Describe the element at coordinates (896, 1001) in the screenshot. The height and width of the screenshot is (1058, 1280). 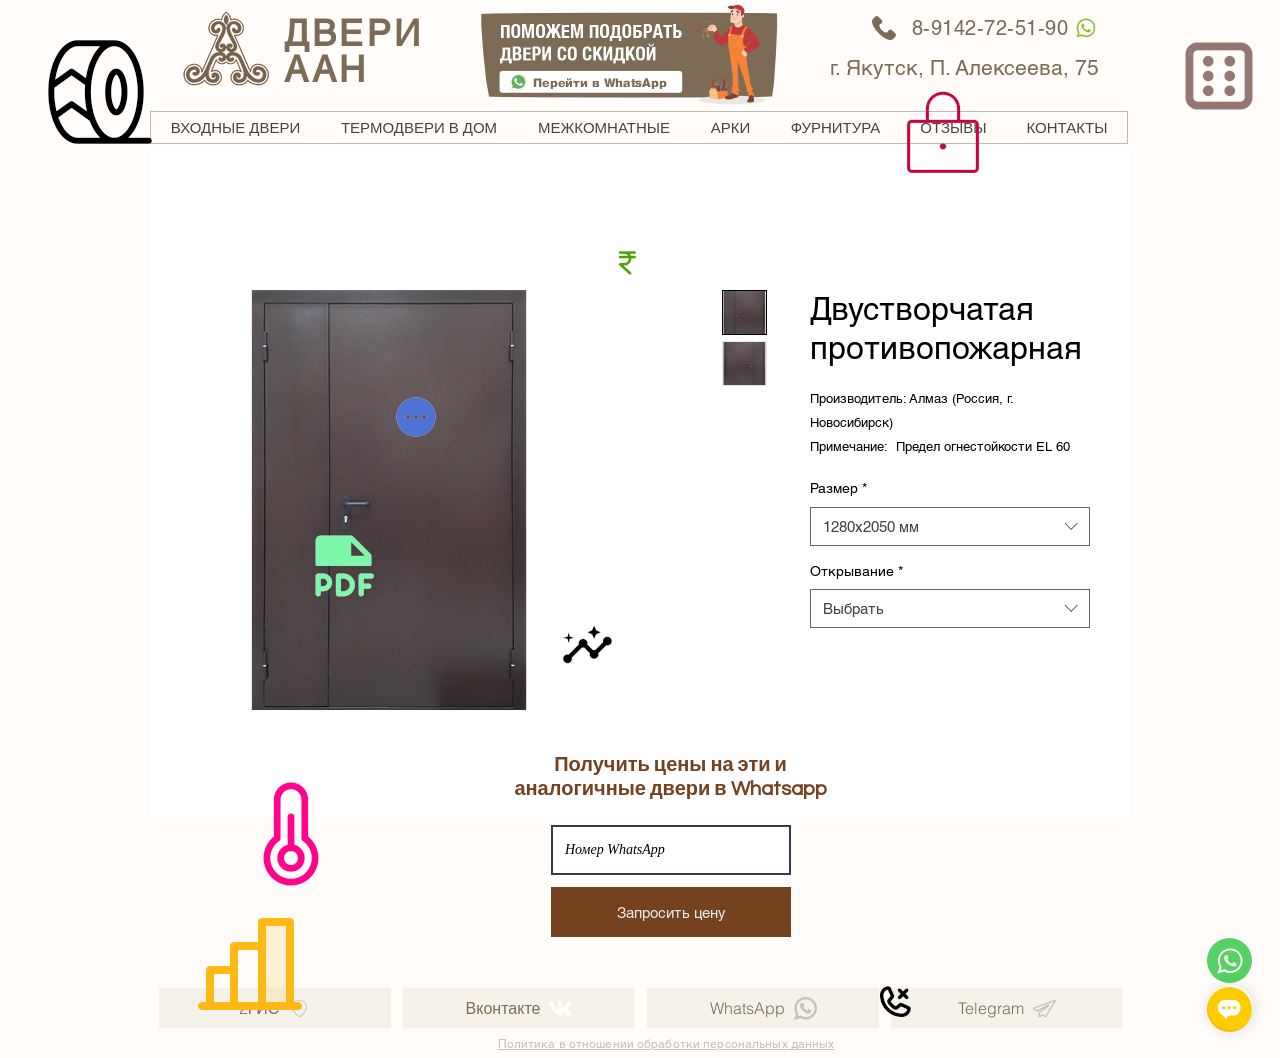
I see `end or reject a phone call` at that location.